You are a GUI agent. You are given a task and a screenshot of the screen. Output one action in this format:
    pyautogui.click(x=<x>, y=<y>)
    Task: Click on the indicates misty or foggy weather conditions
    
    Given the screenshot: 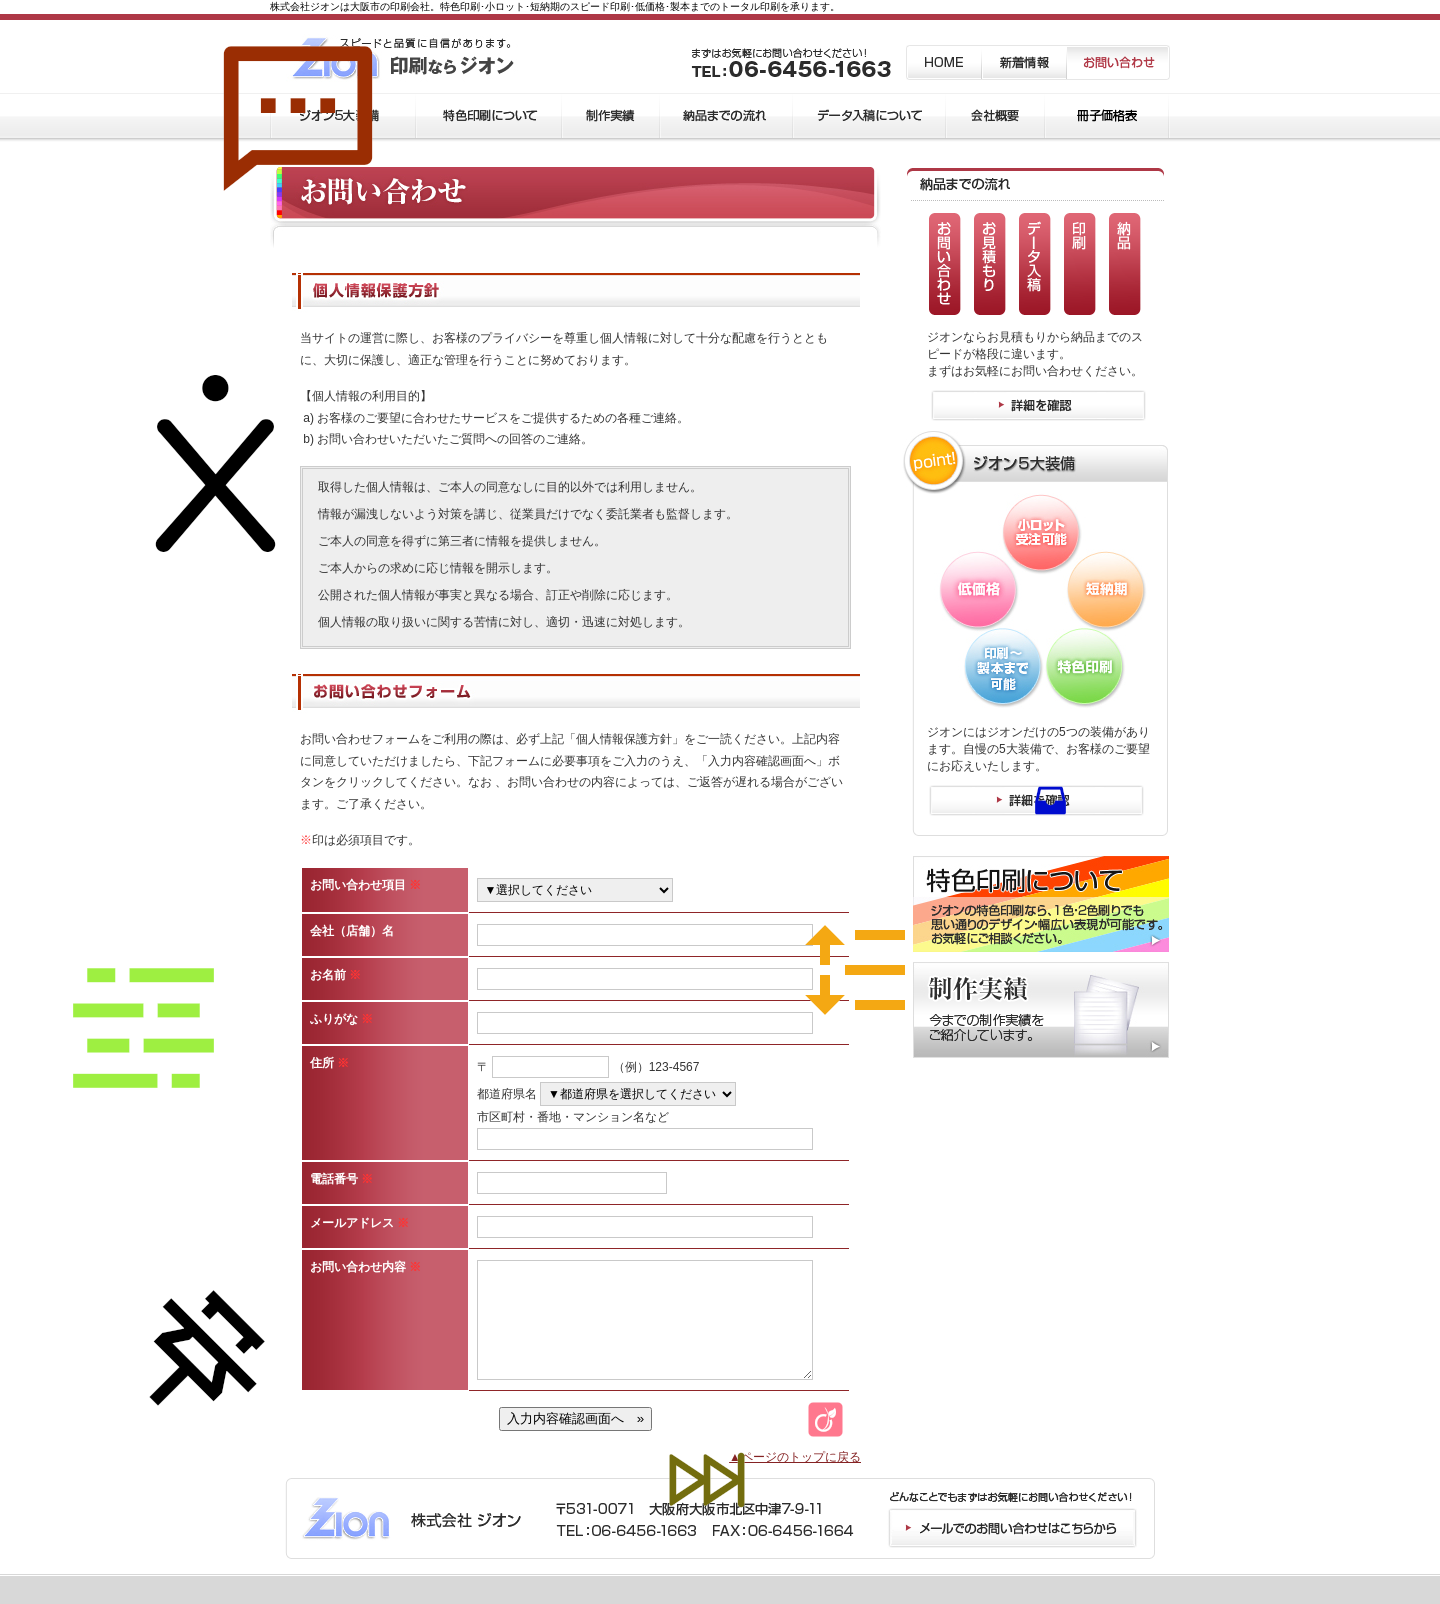 What is the action you would take?
    pyautogui.click(x=143, y=1024)
    